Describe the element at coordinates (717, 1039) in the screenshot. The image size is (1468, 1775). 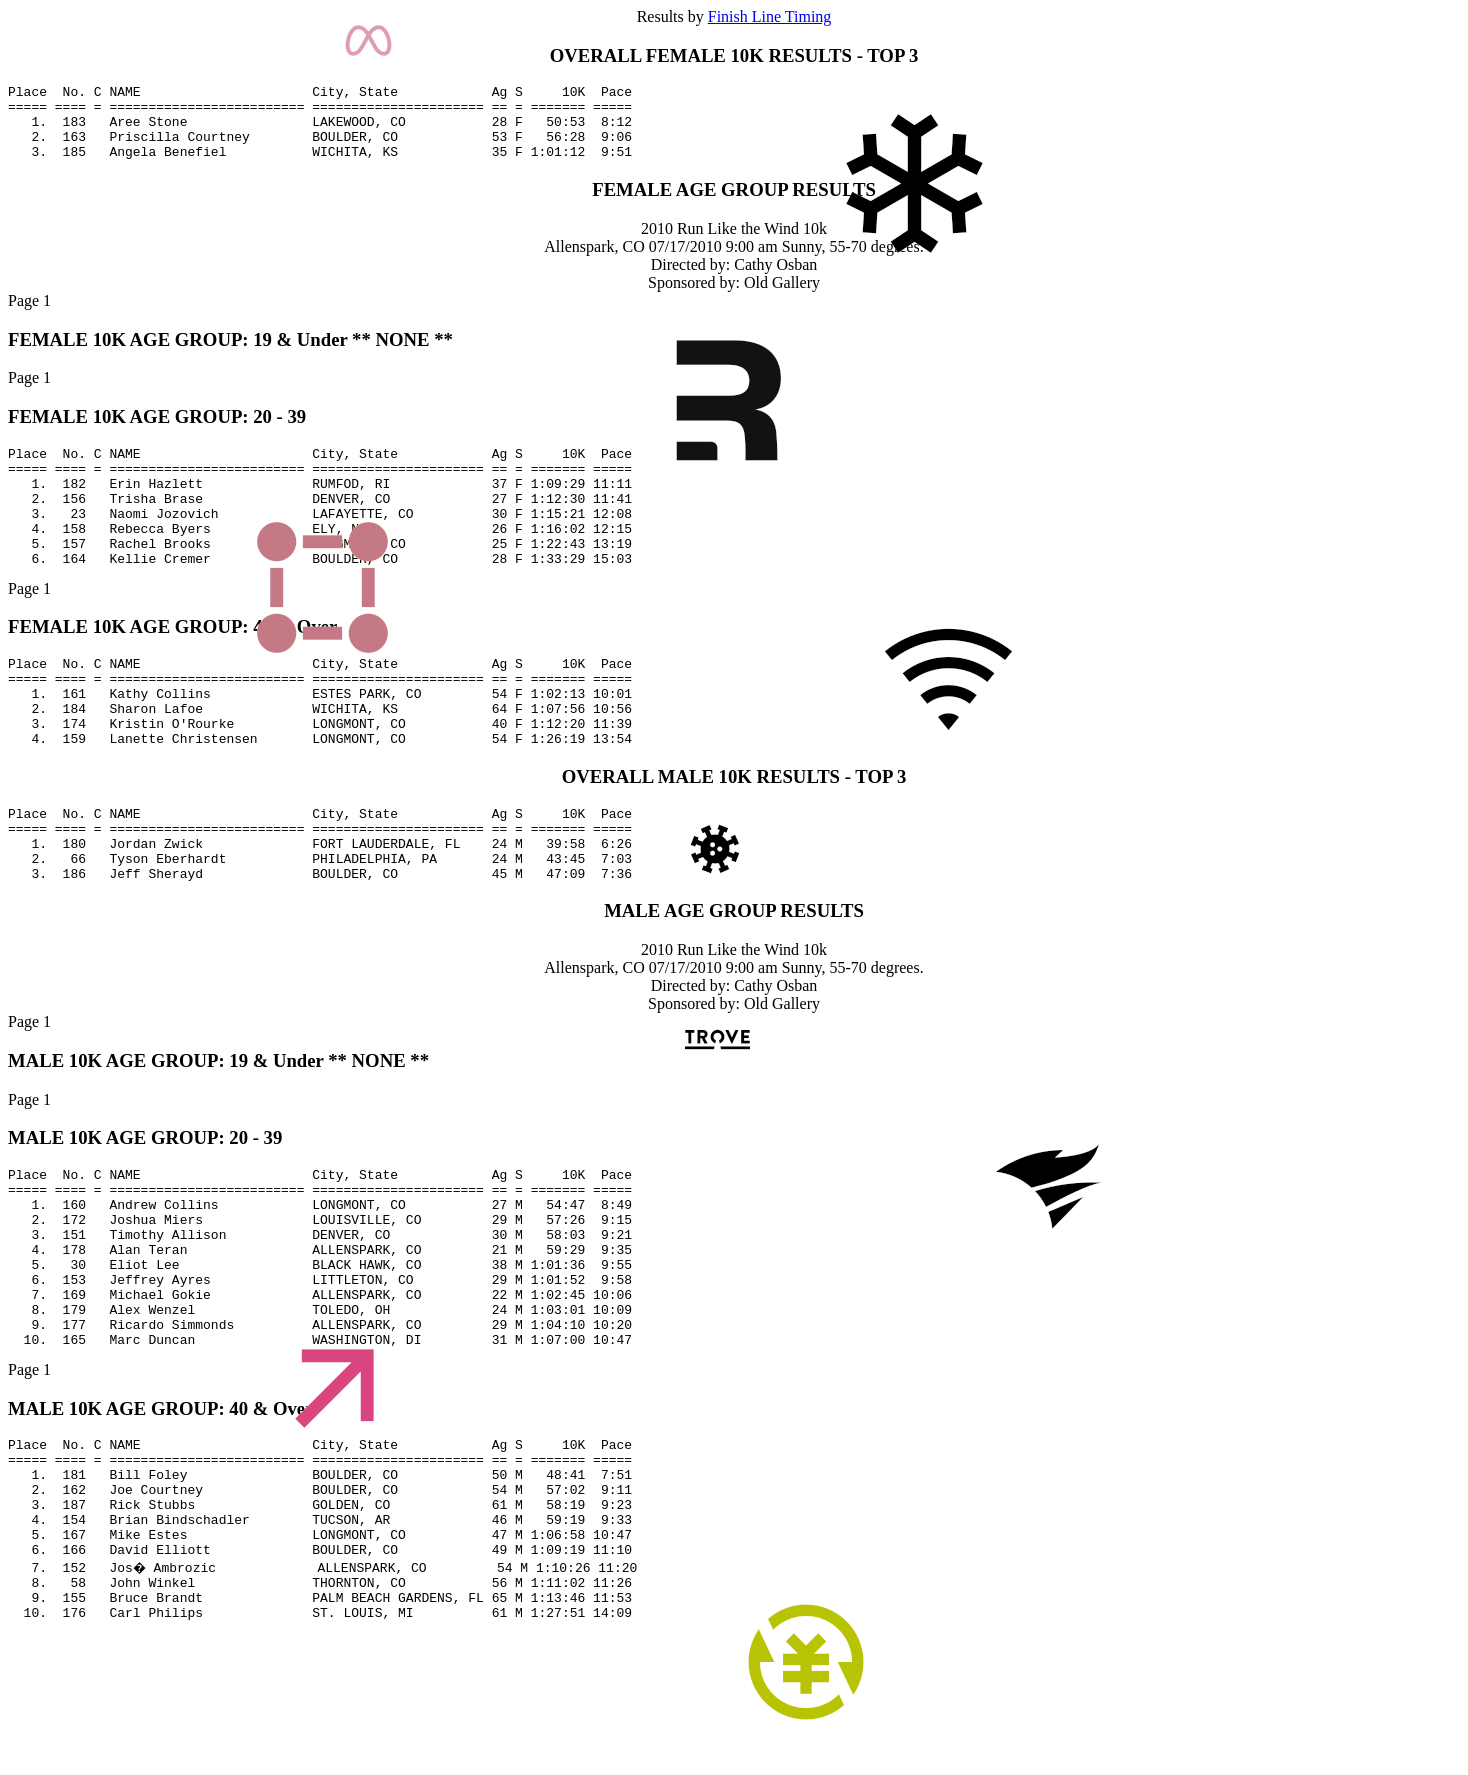
I see `trove app or service logo` at that location.